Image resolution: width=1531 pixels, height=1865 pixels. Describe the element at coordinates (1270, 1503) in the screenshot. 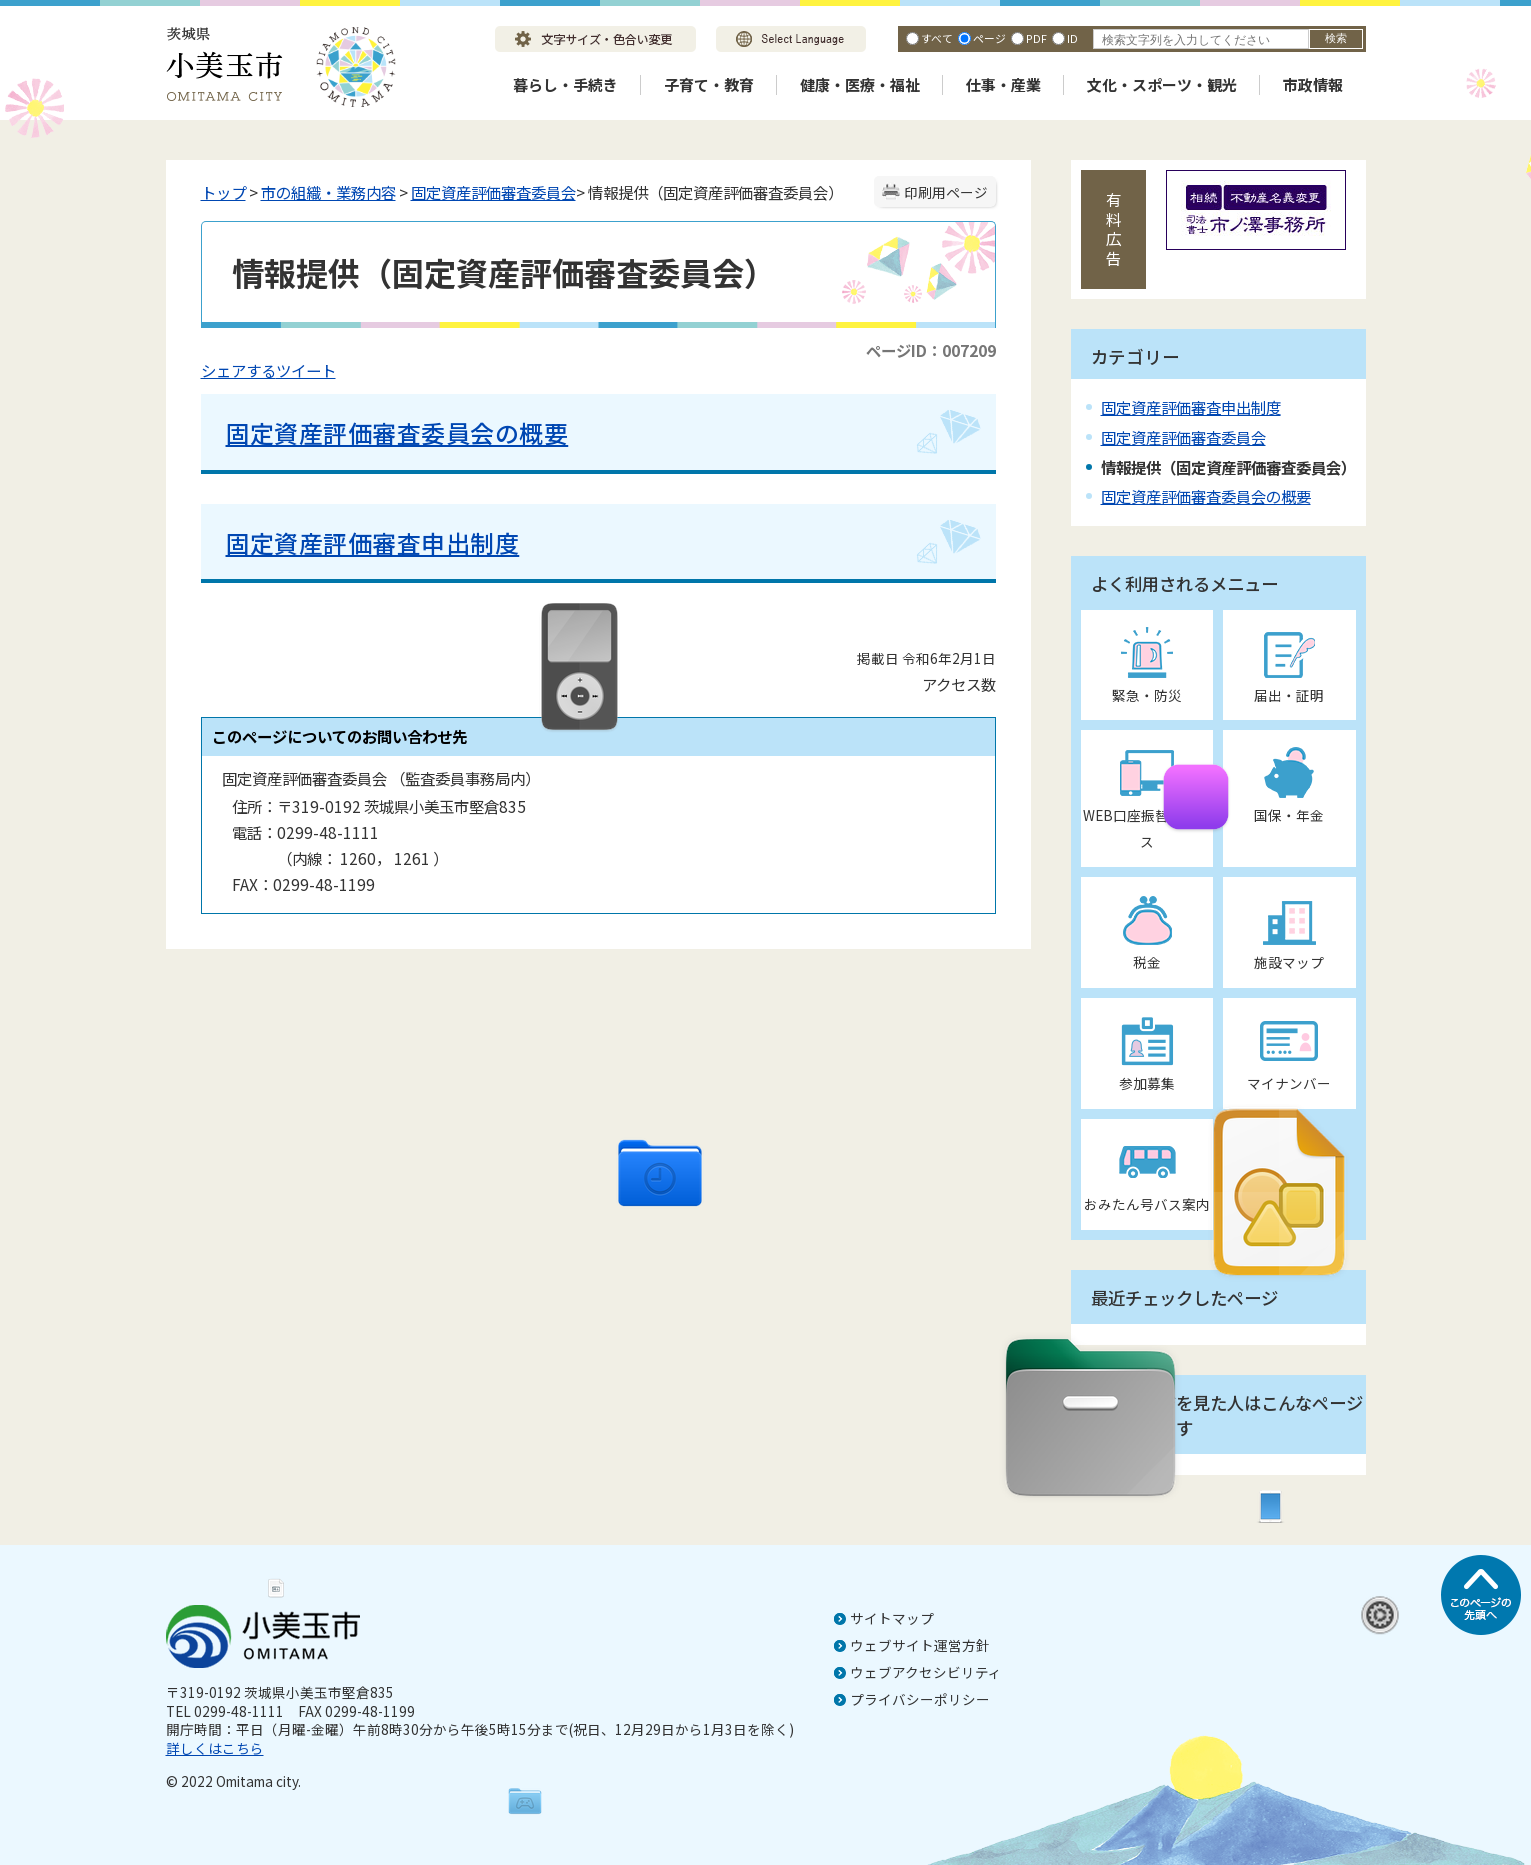

I see `iPad mini device connected via cellular network` at that location.